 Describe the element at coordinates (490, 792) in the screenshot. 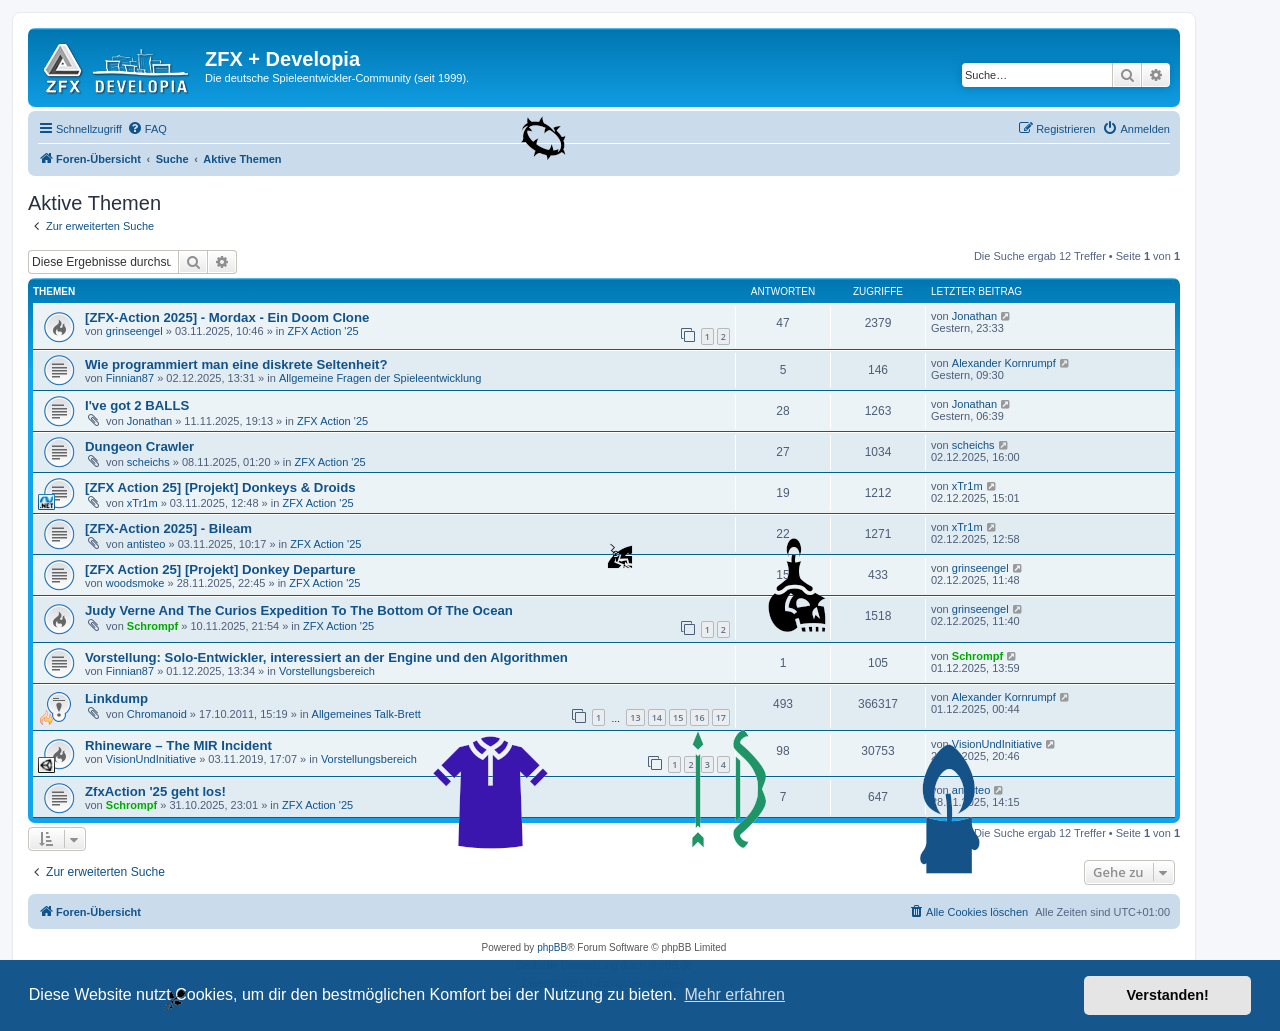

I see `browse clothing or apparel category` at that location.